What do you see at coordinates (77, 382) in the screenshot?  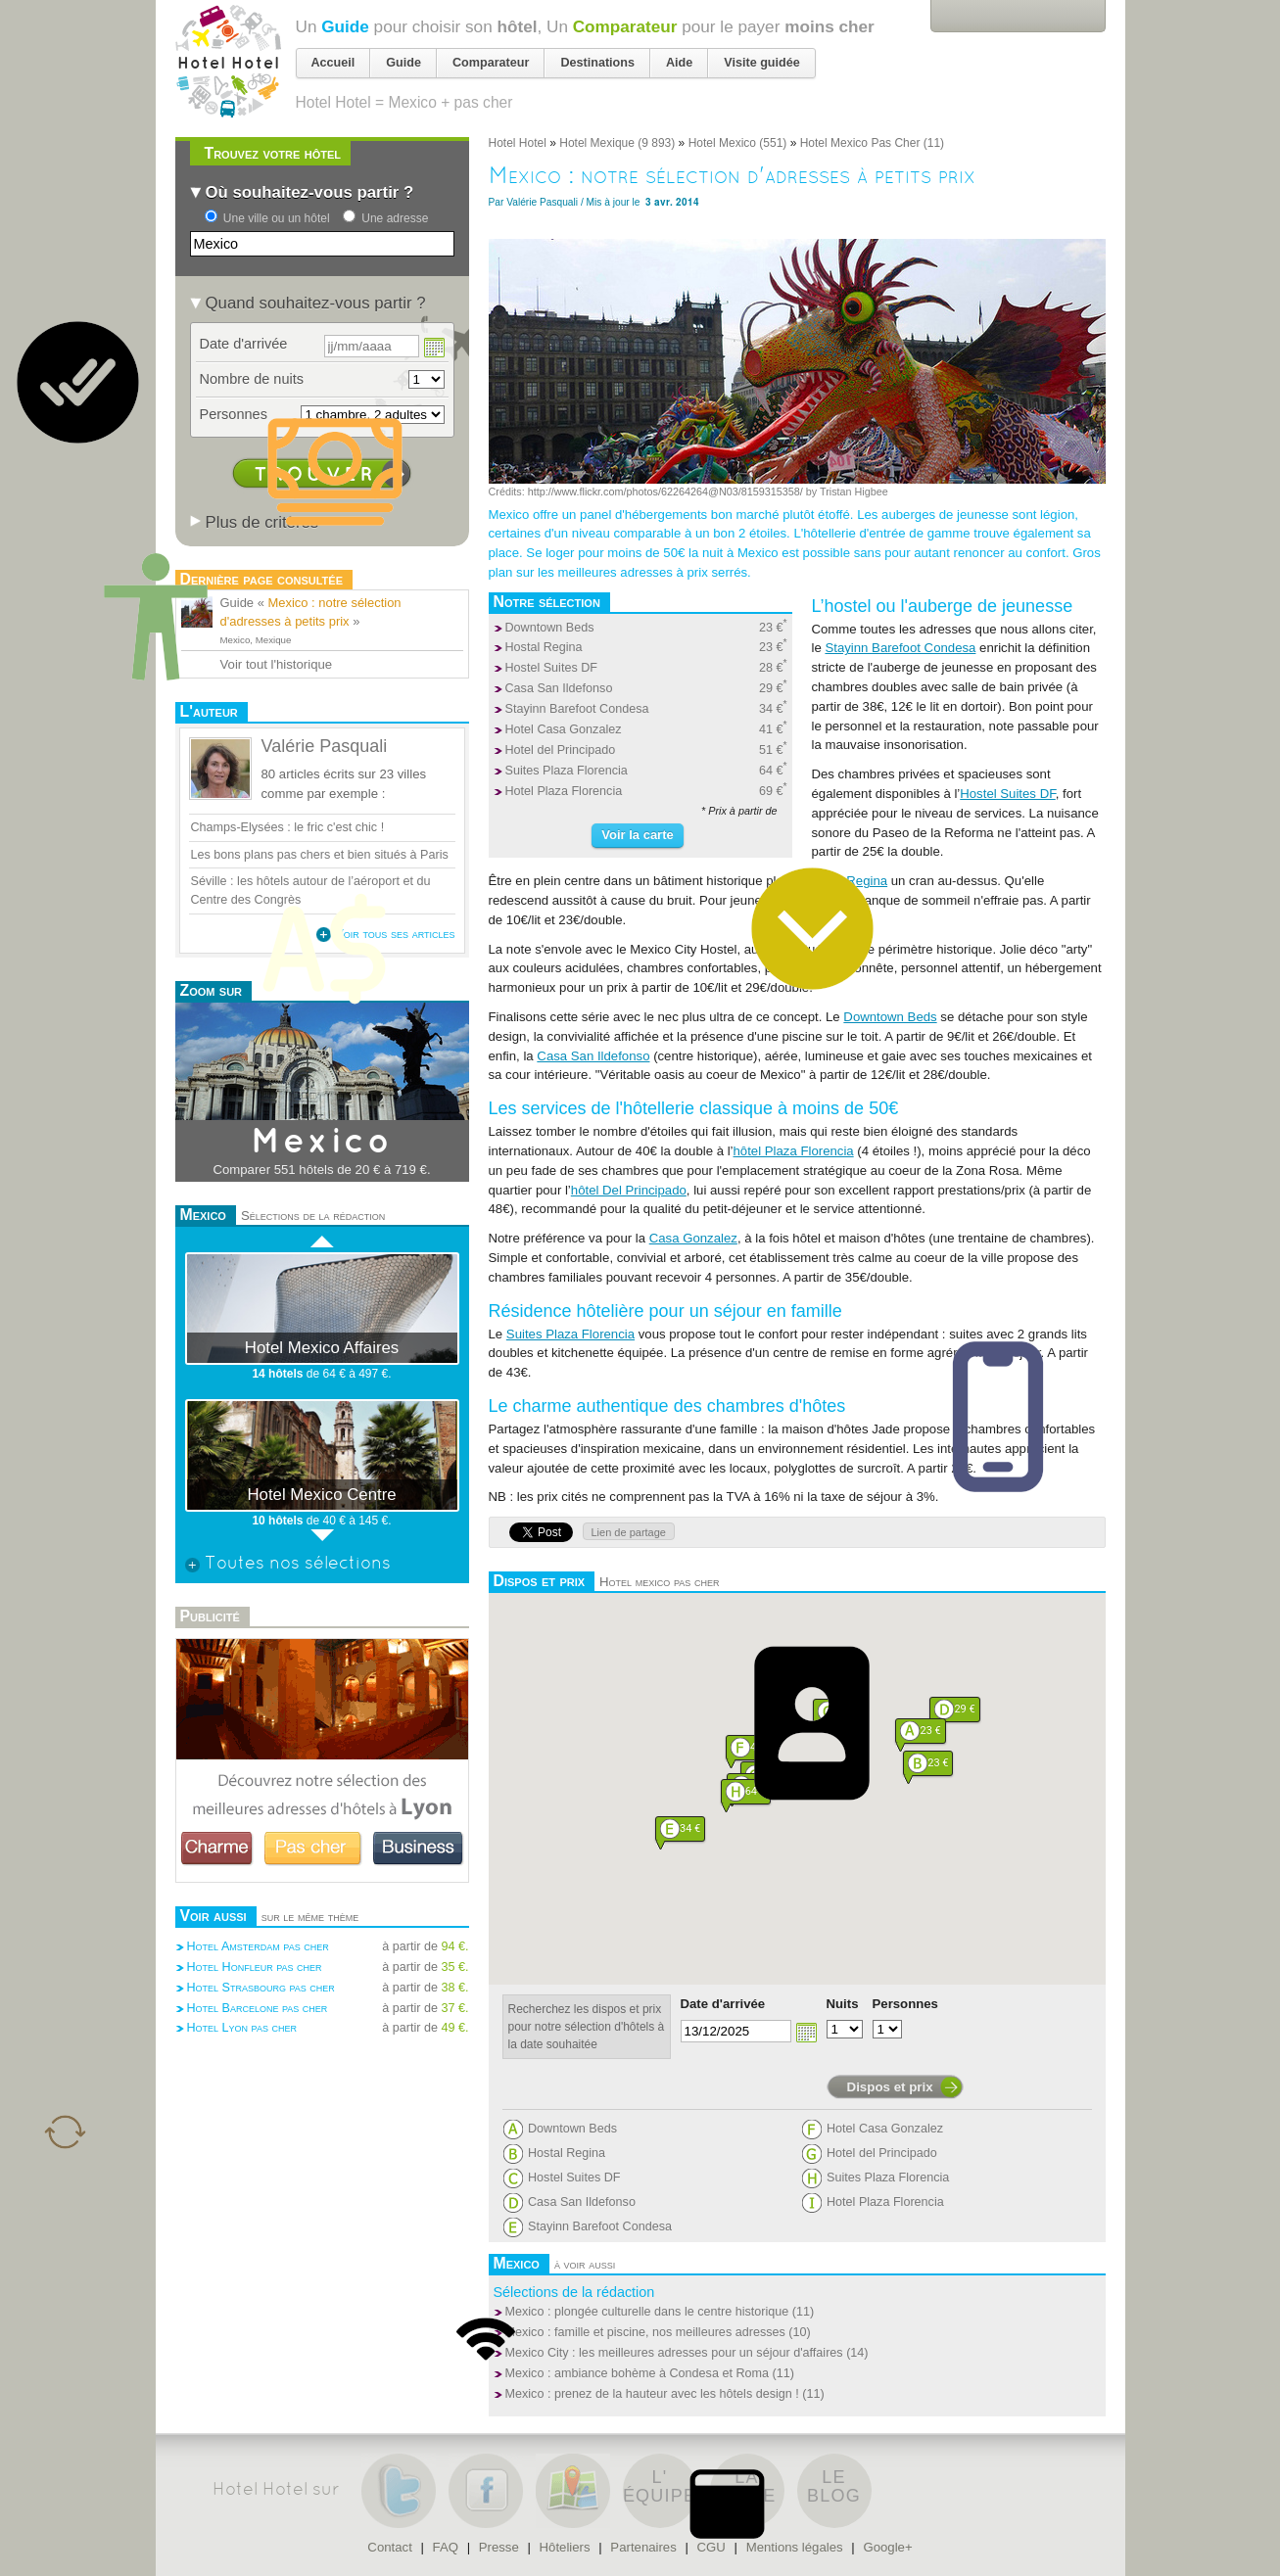 I see `indicates task or item has been fully completed` at bounding box center [77, 382].